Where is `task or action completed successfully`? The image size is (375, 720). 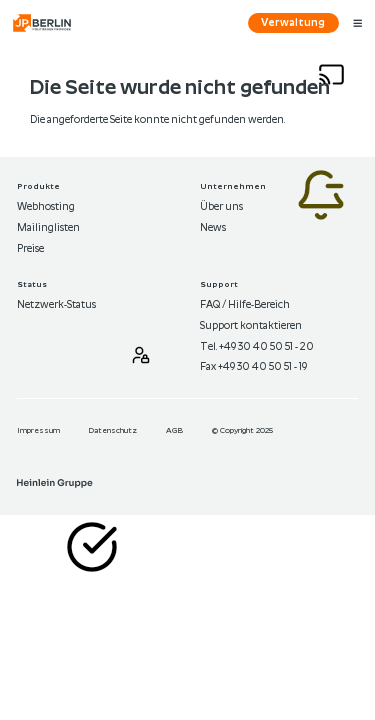 task or action completed successfully is located at coordinates (92, 547).